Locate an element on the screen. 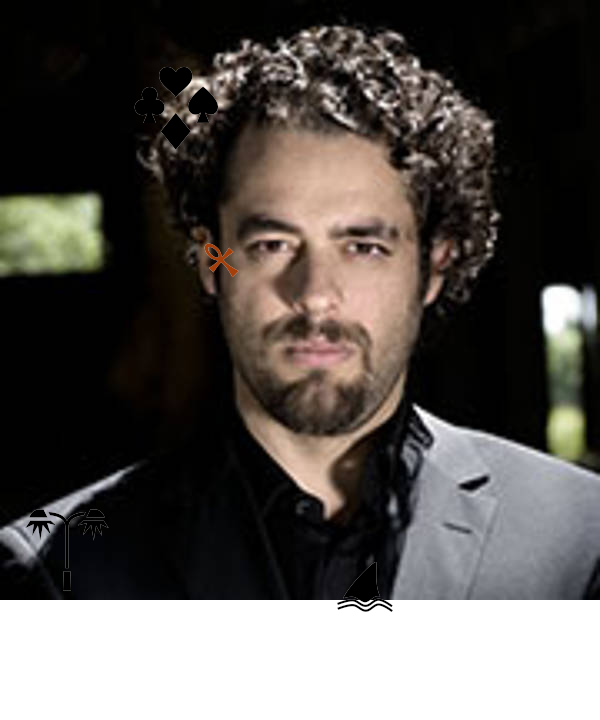  toggle street lighting in city builder game is located at coordinates (67, 550).